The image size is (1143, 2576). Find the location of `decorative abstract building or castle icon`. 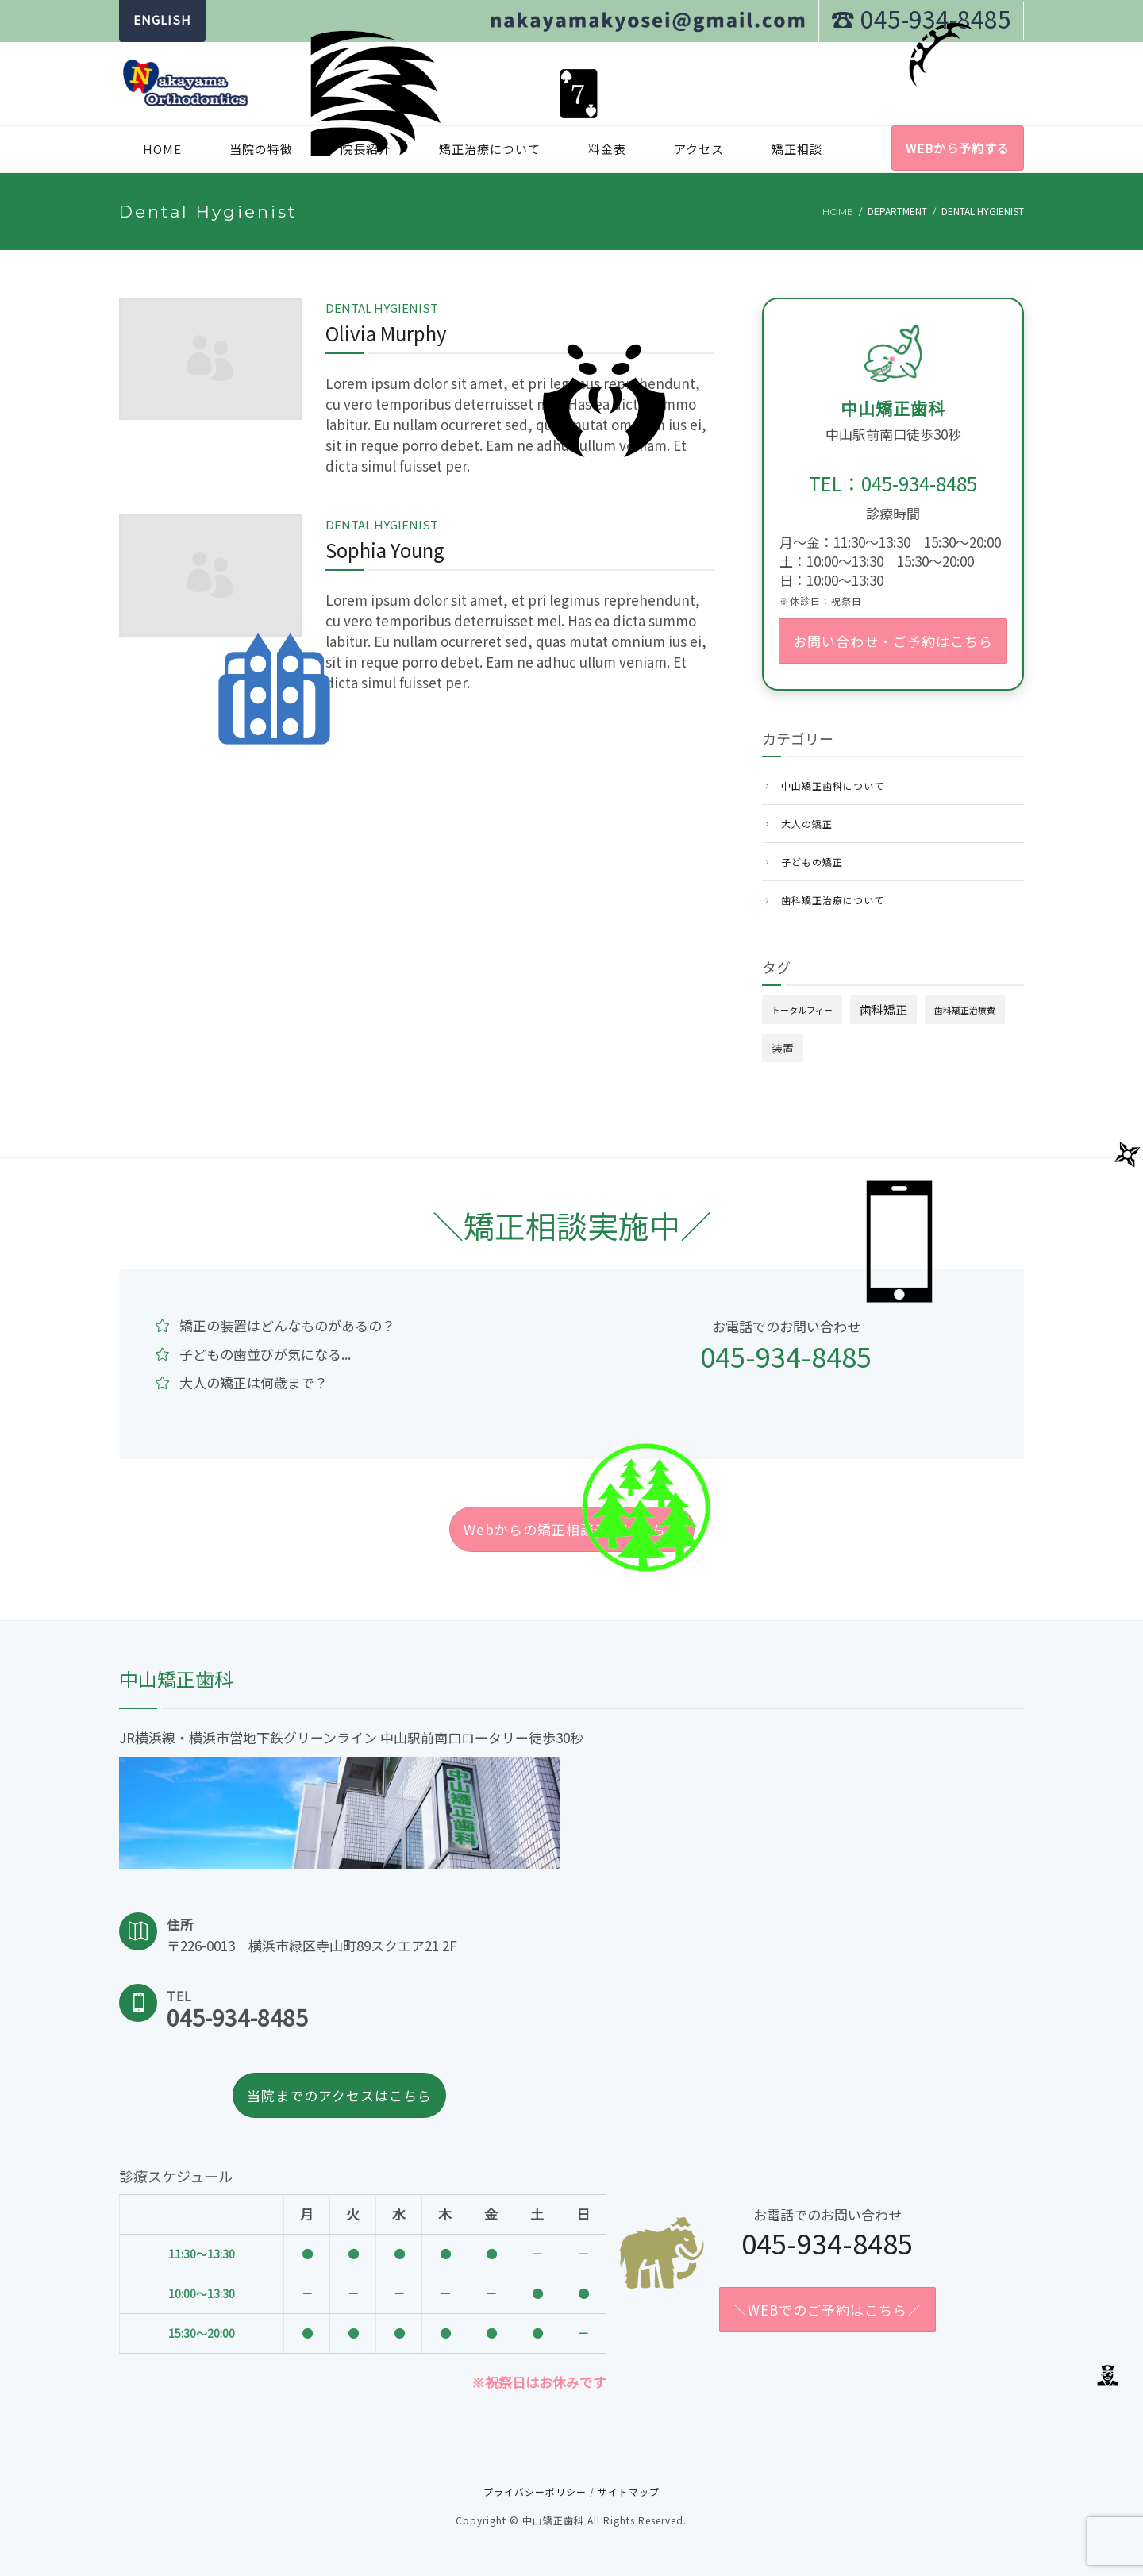

decorative abstract building or castle icon is located at coordinates (274, 688).